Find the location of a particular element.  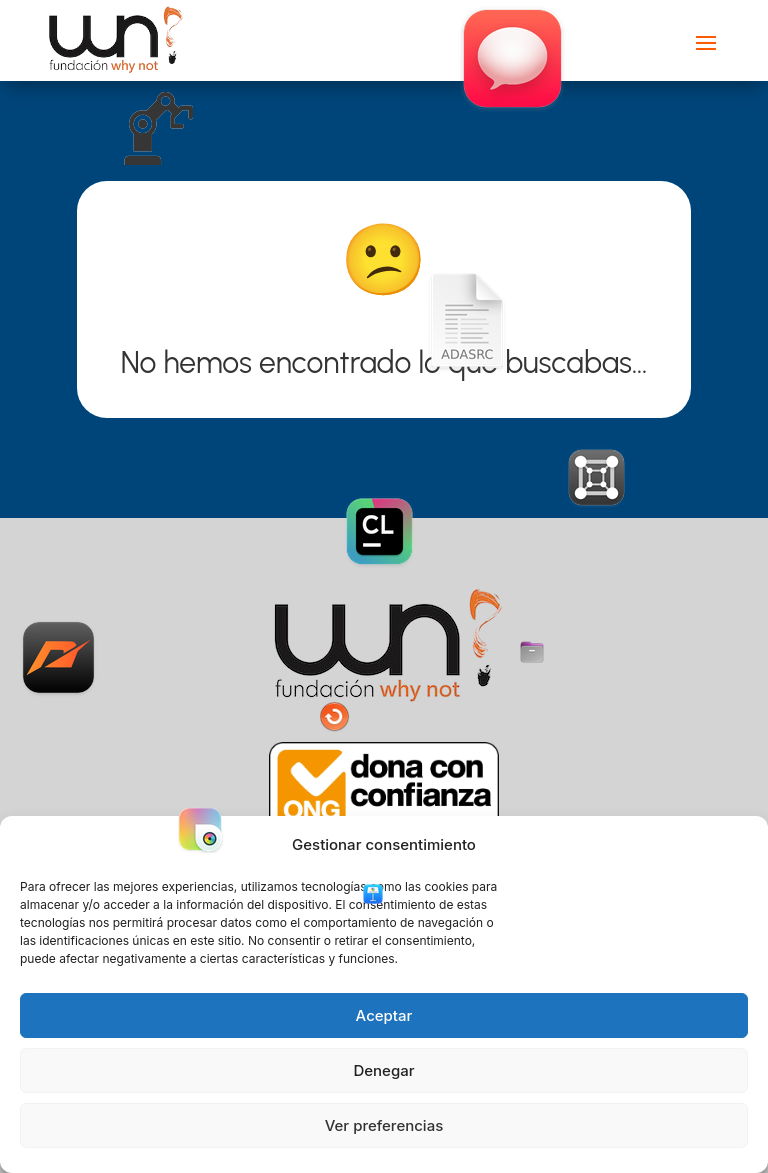

open the file manager application is located at coordinates (532, 652).